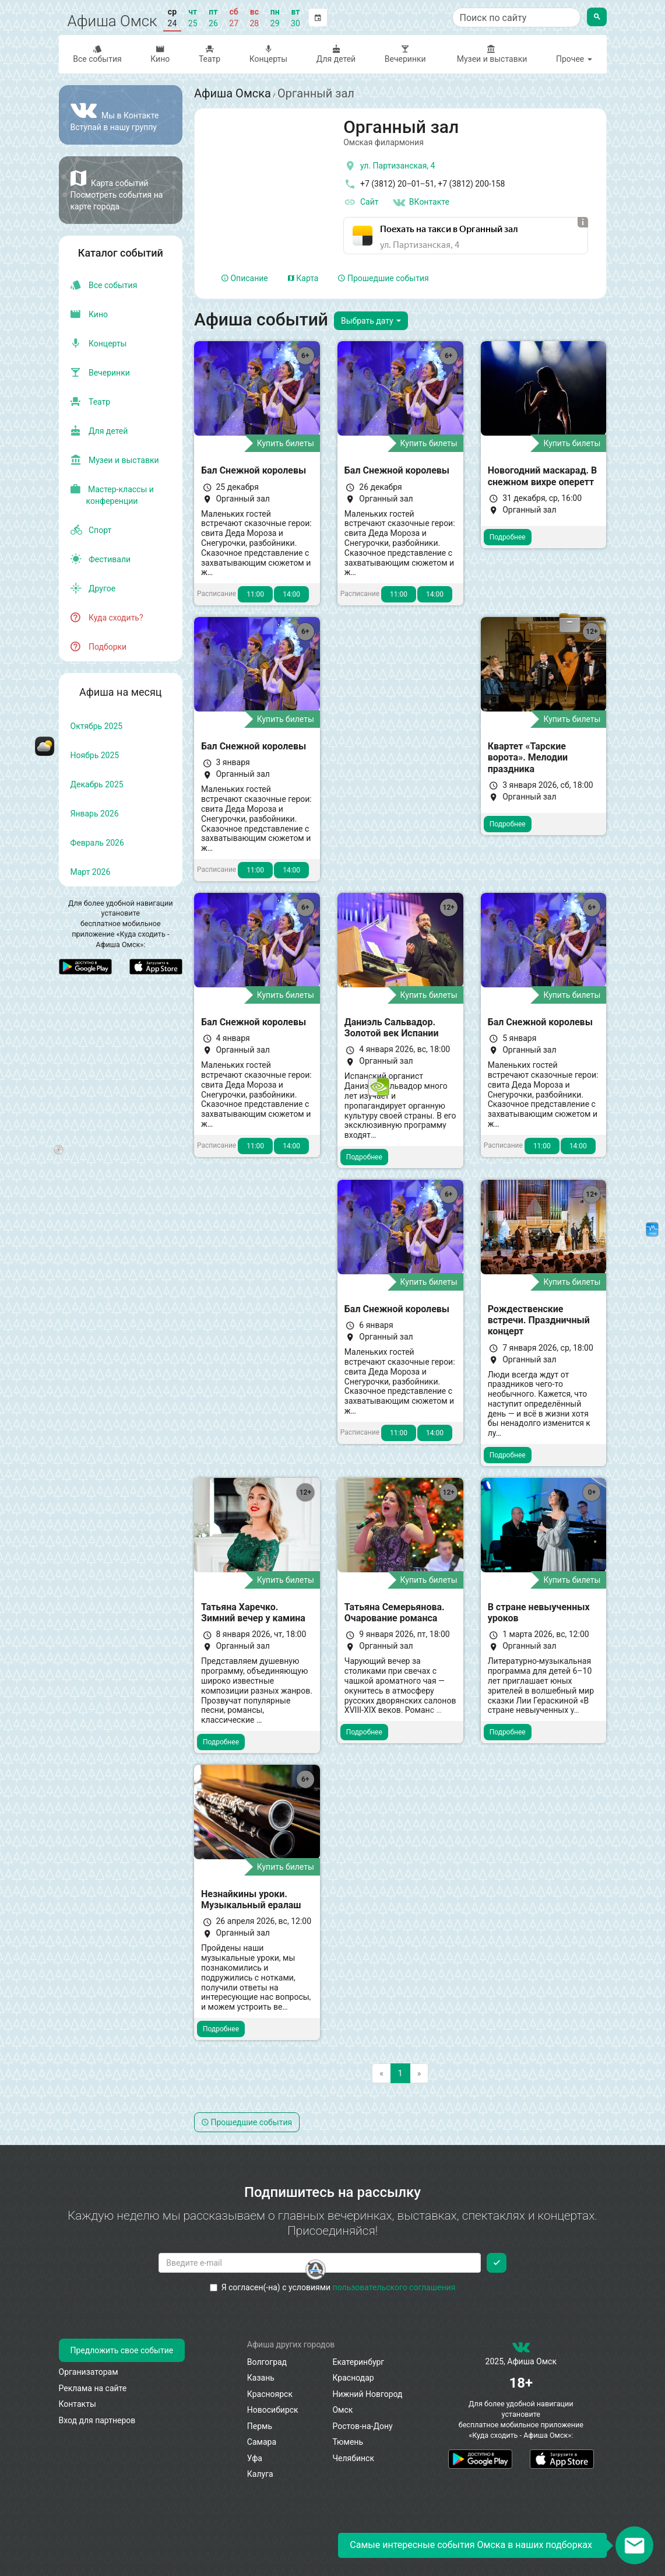 The height and width of the screenshot is (2576, 665). Describe the element at coordinates (652, 1229) in the screenshot. I see `a VirtualBox virtual machine configuration file` at that location.